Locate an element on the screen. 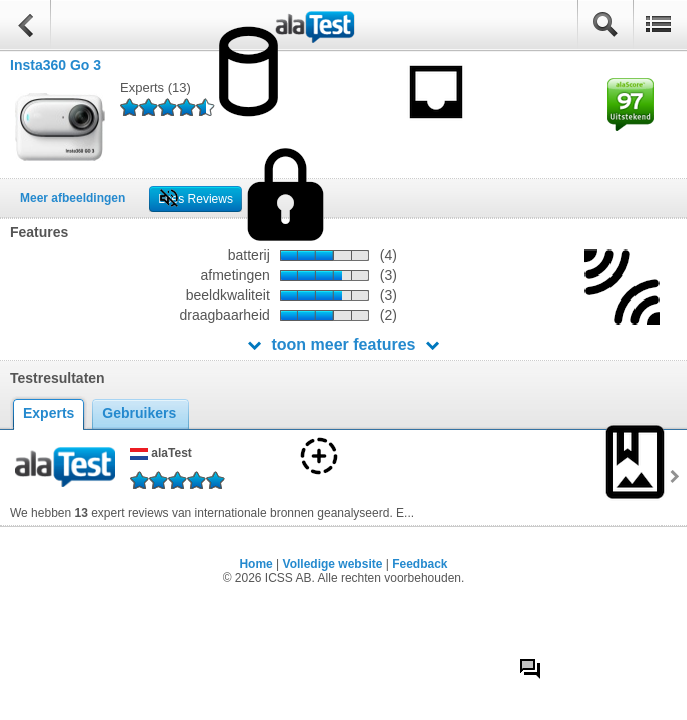 This screenshot has height=720, width=687. add a new item or element is located at coordinates (319, 456).